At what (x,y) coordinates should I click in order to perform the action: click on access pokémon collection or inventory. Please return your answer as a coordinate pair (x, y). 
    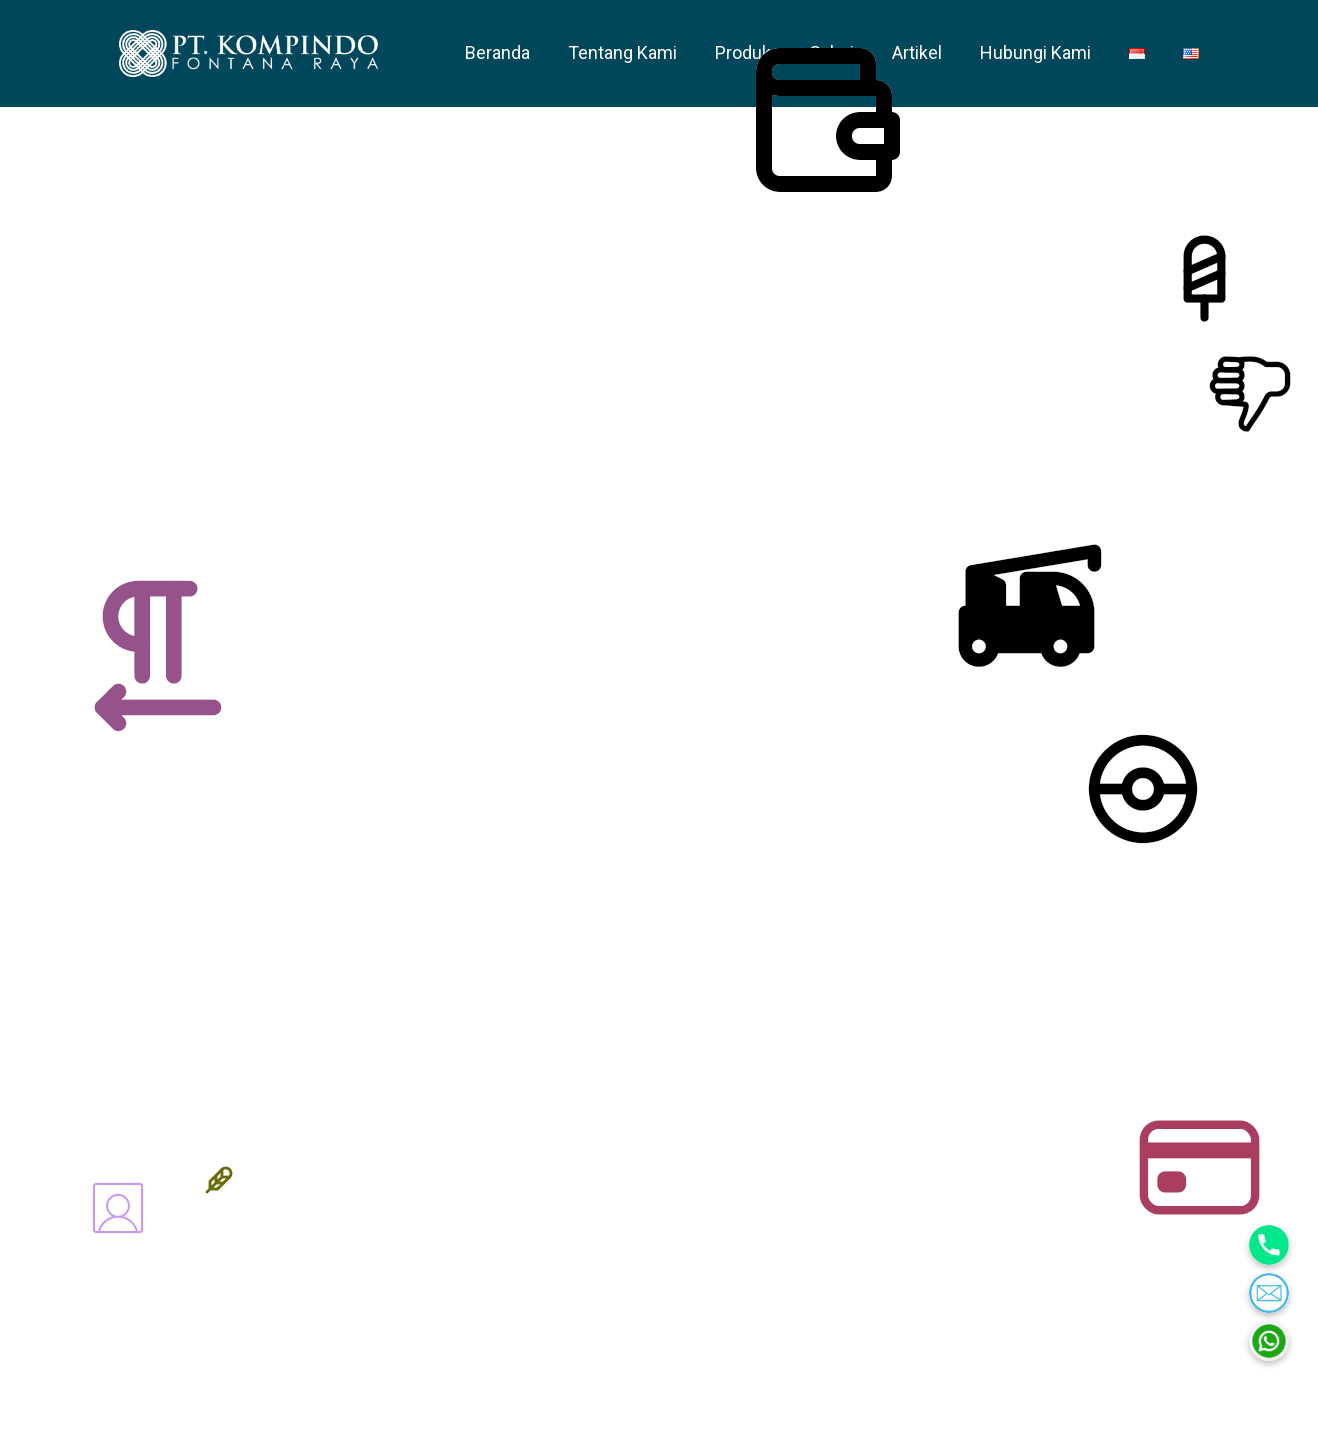
    Looking at the image, I should click on (1143, 789).